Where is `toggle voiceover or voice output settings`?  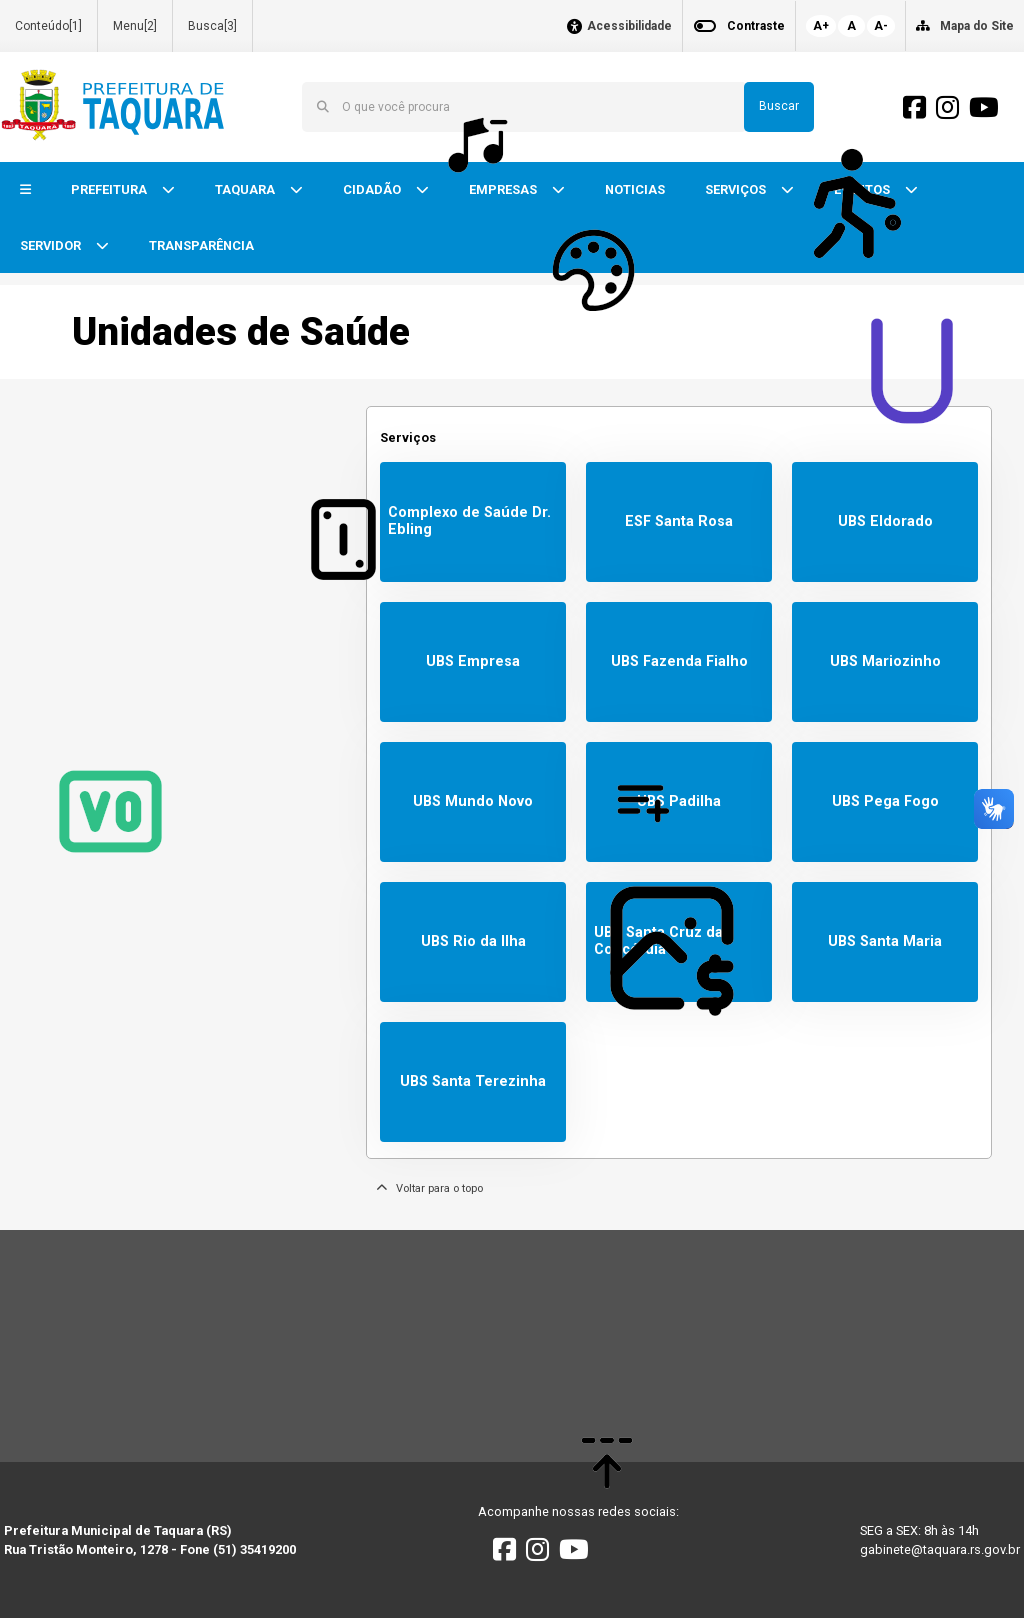 toggle voiceover or voice output settings is located at coordinates (110, 811).